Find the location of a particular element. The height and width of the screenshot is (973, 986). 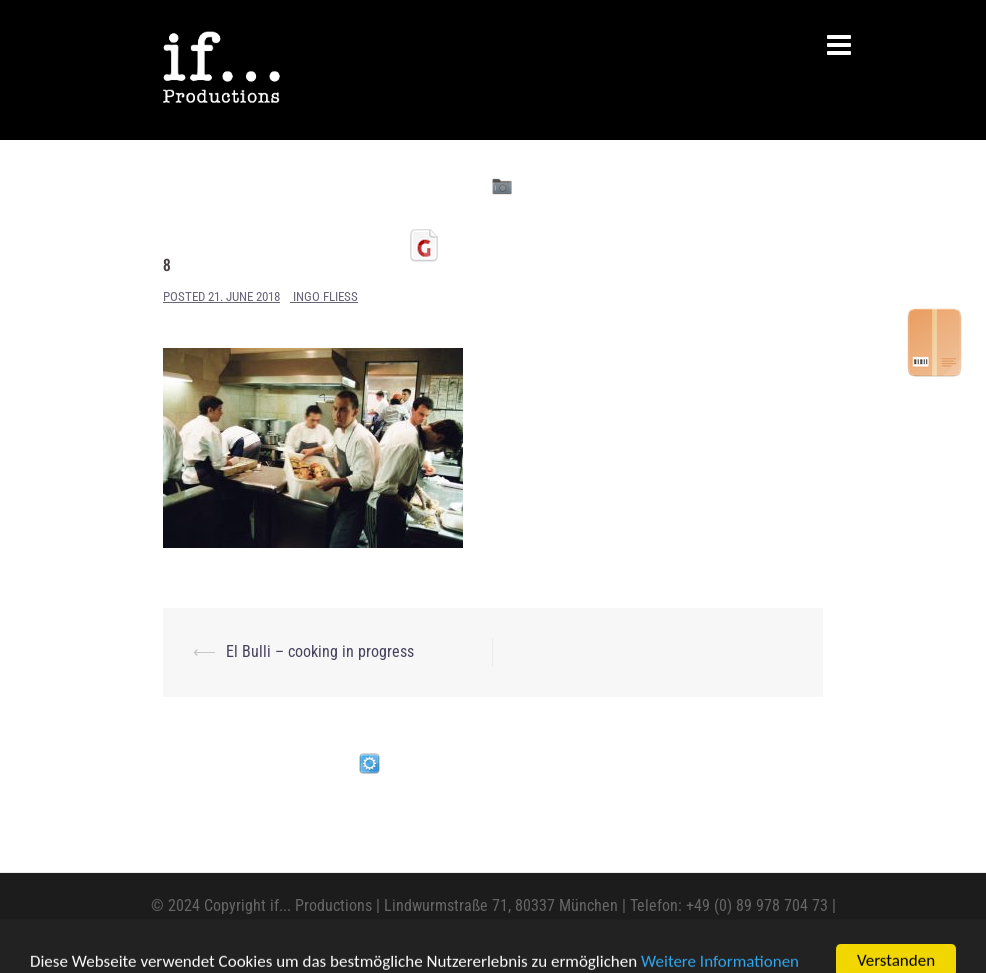

an MS-DOS executable file is located at coordinates (369, 763).